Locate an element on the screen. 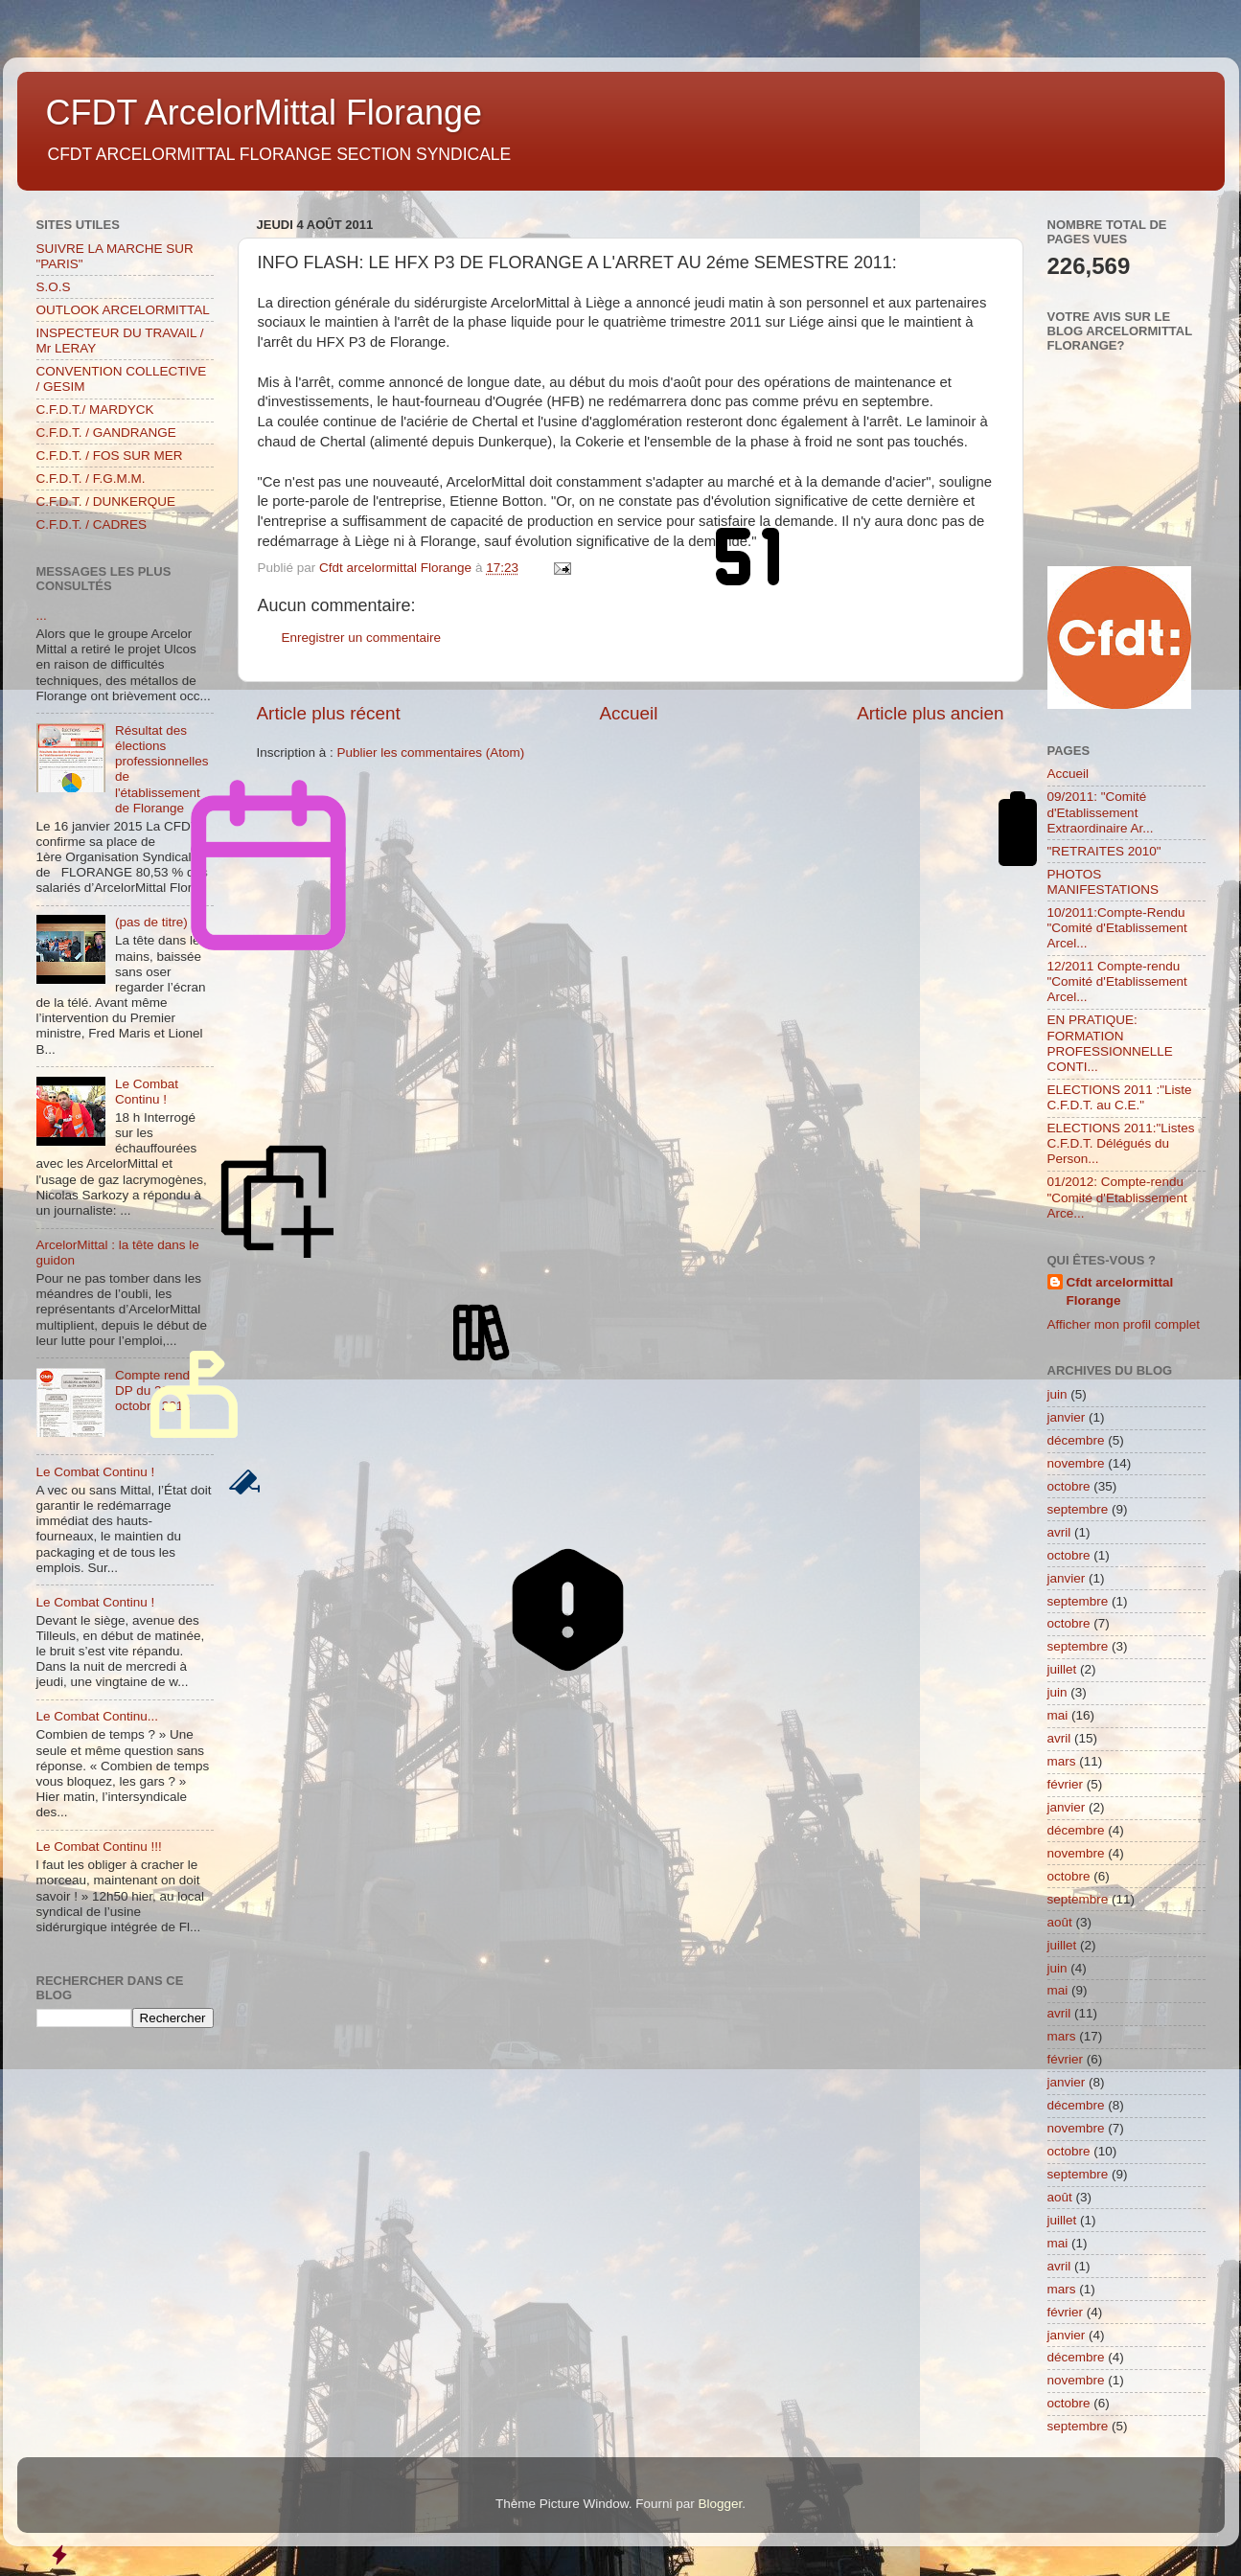  indicates fast or instant action is located at coordinates (59, 2555).